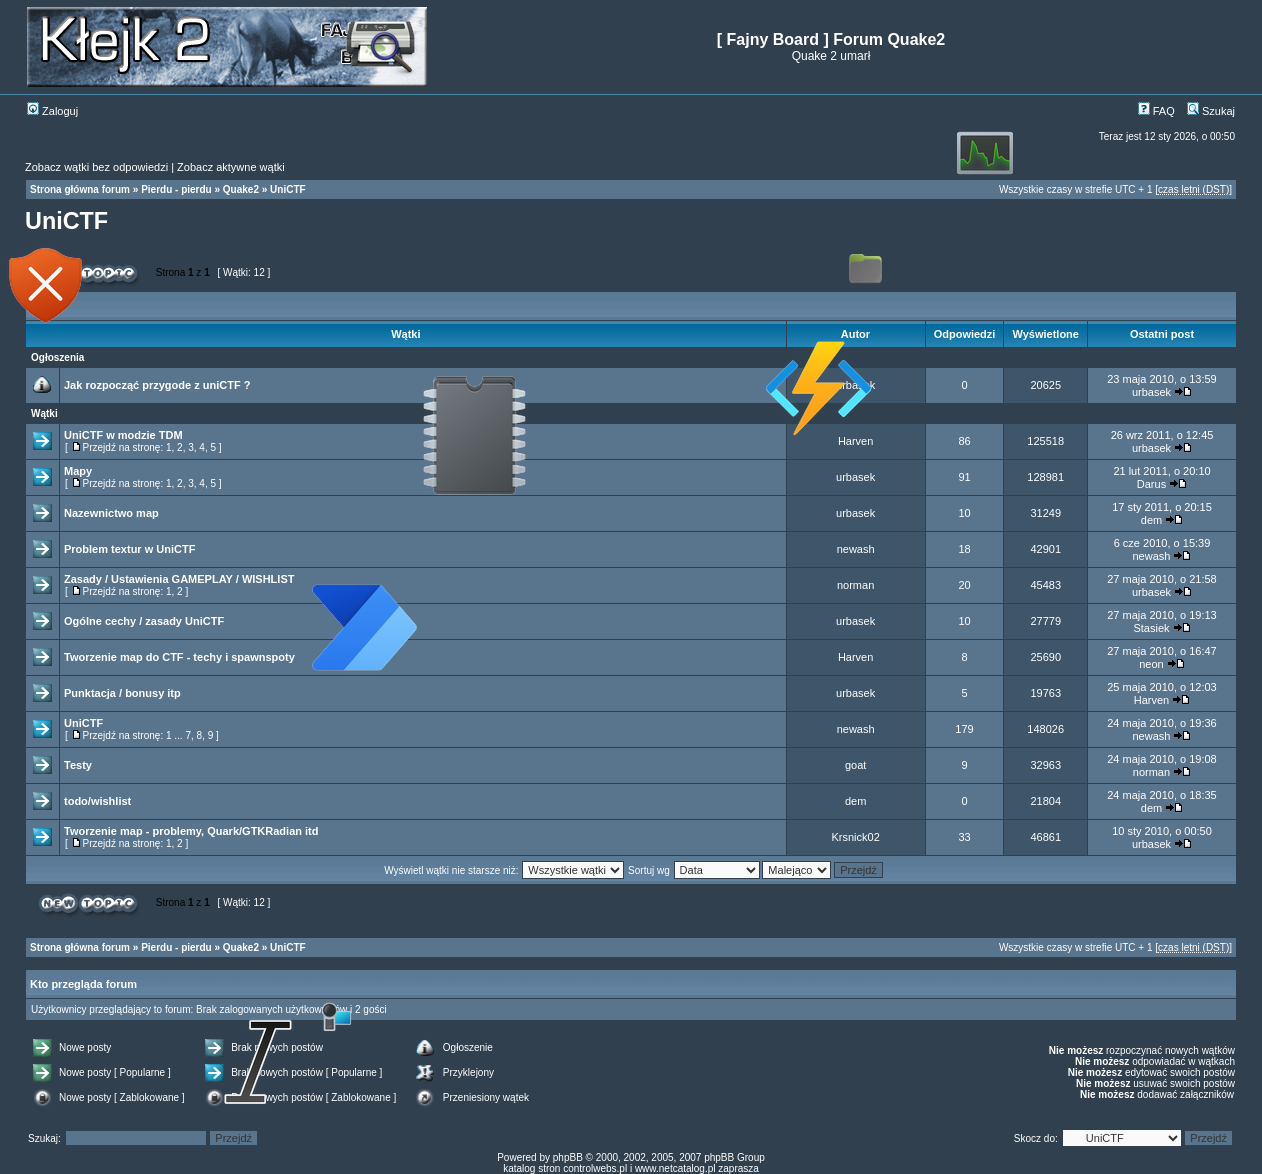 Image resolution: width=1262 pixels, height=1174 pixels. What do you see at coordinates (985, 153) in the screenshot?
I see `open task manager to view system performance` at bounding box center [985, 153].